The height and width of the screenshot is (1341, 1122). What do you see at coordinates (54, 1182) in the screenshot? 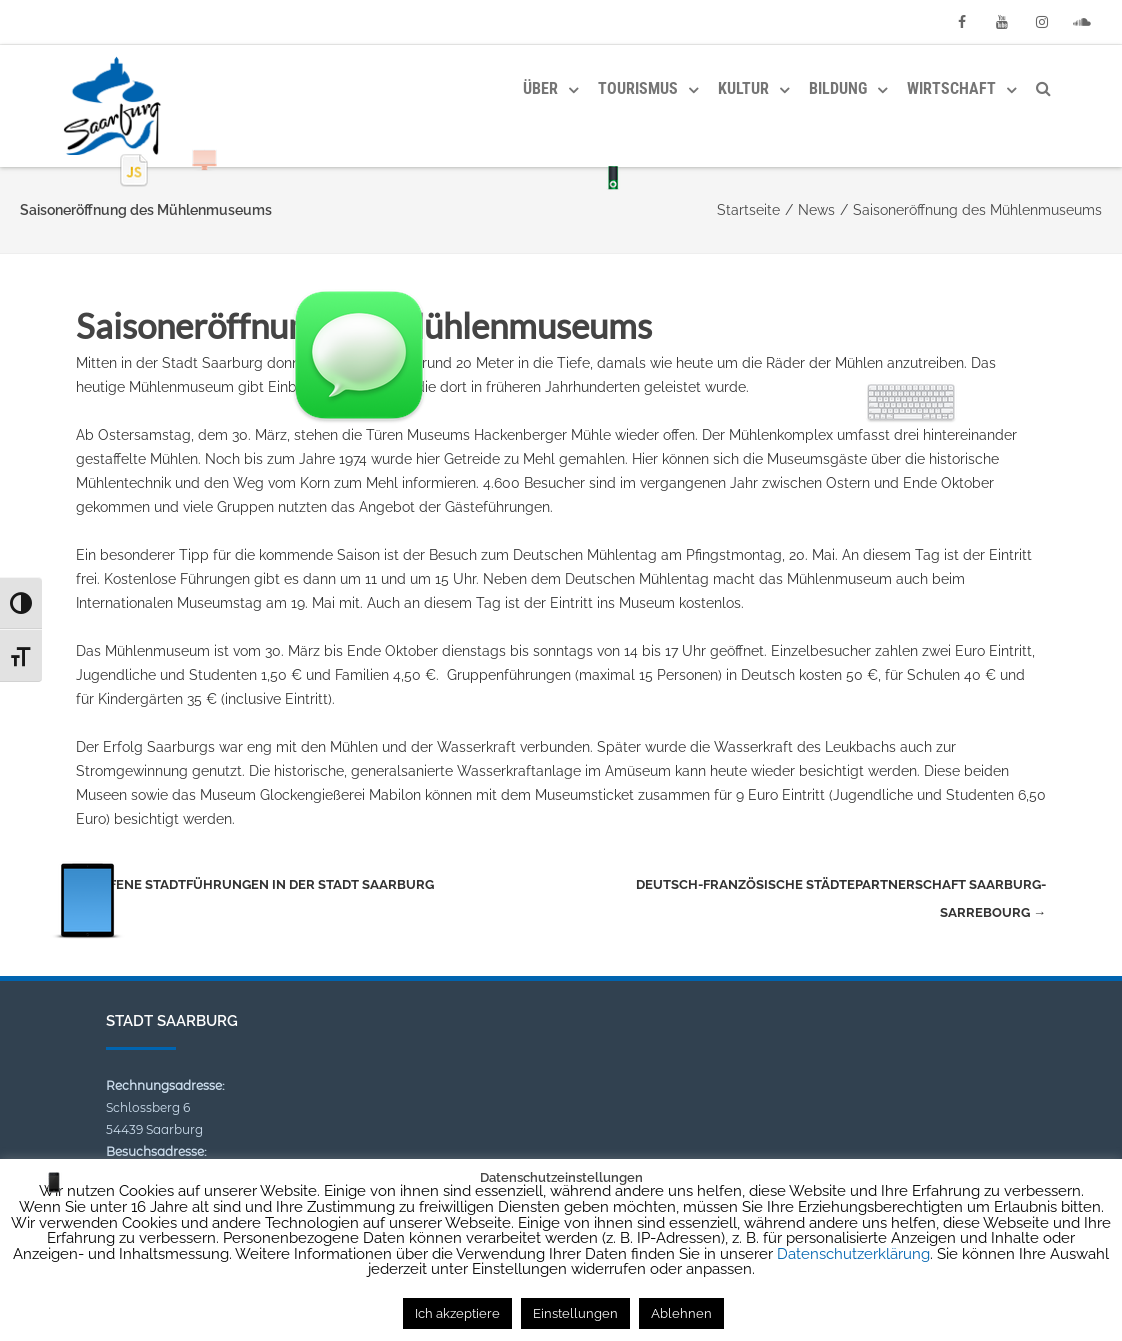
I see `set up or configure an iPhone device` at bounding box center [54, 1182].